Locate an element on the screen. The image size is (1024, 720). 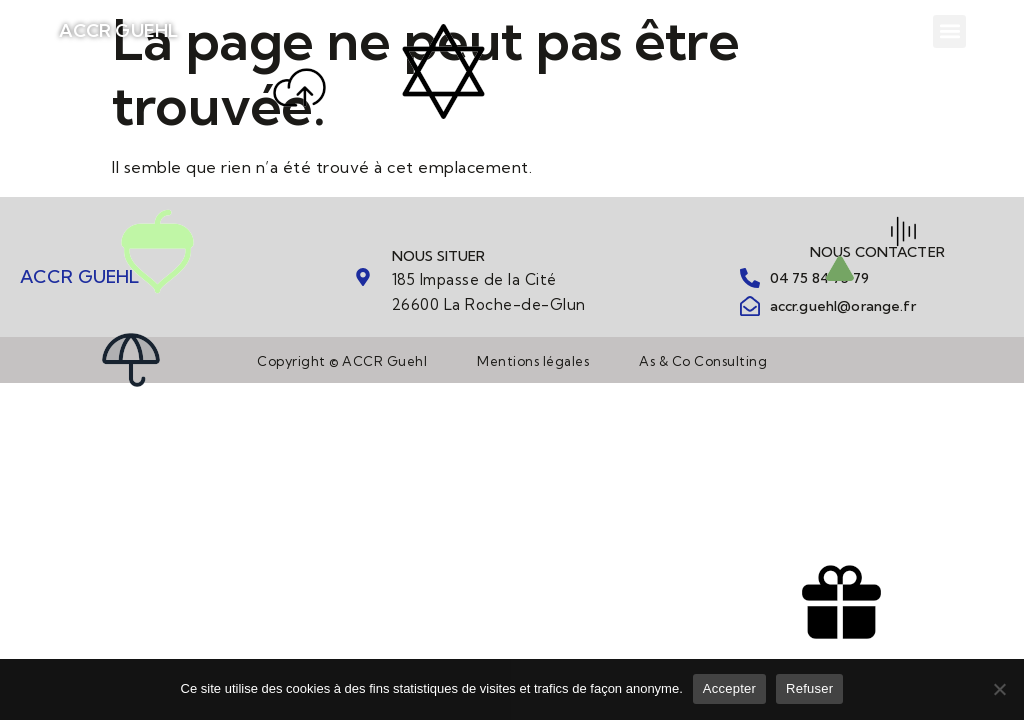
upload file to cloud storage is located at coordinates (299, 87).